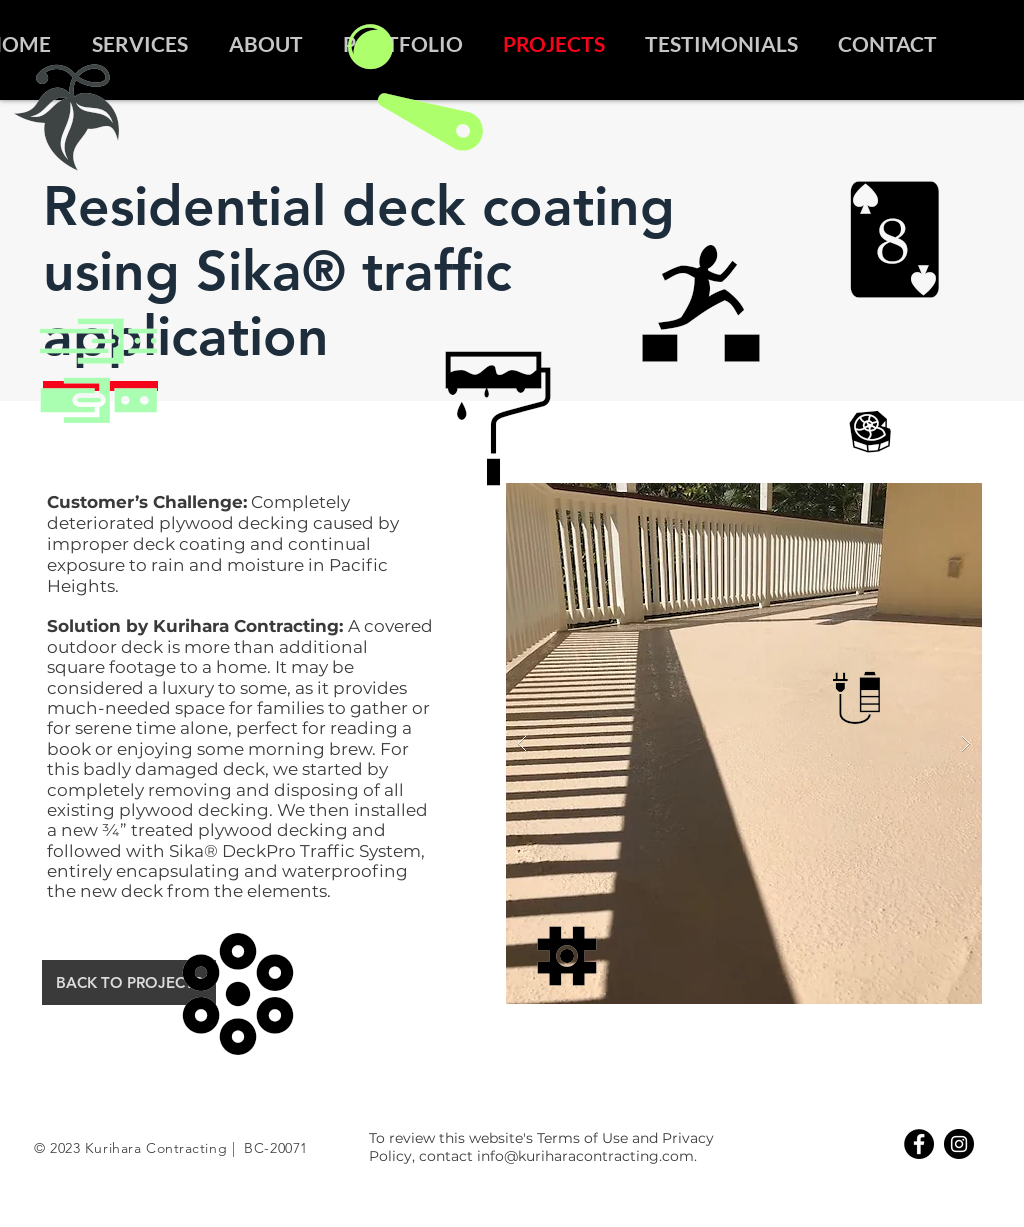 The image size is (1024, 1227). What do you see at coordinates (238, 994) in the screenshot?
I see `select chaingun weapon in game` at bounding box center [238, 994].